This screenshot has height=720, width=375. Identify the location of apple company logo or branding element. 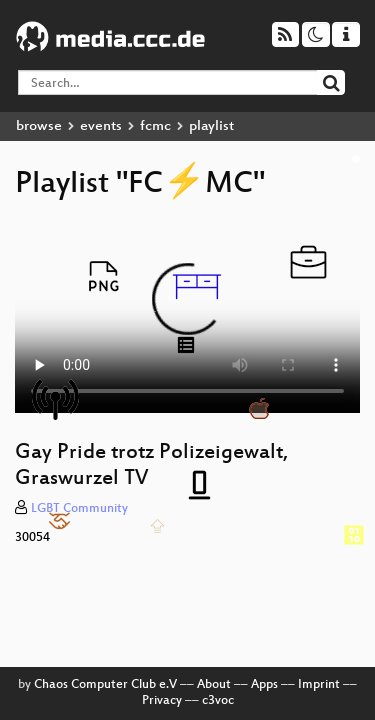
(260, 410).